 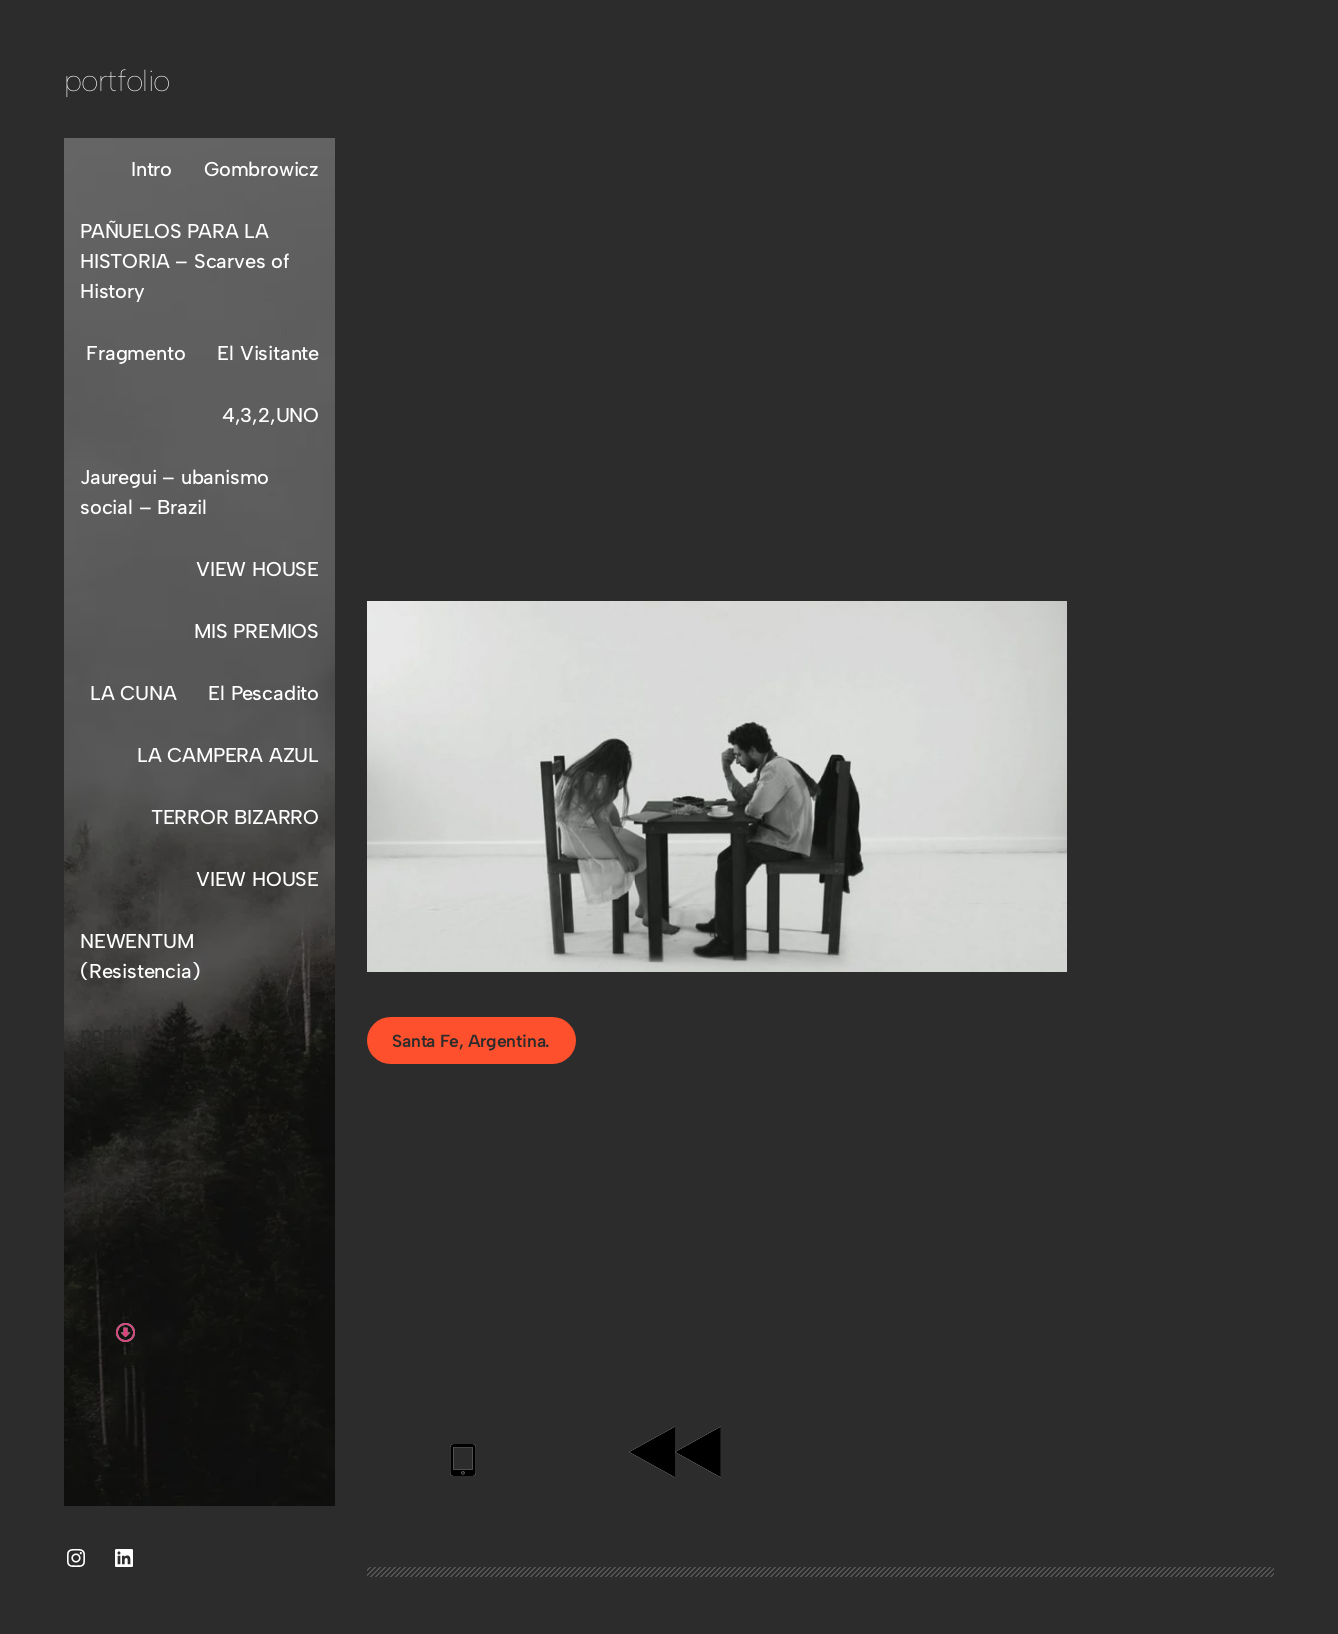 What do you see at coordinates (125, 1332) in the screenshot?
I see `download a file or content` at bounding box center [125, 1332].